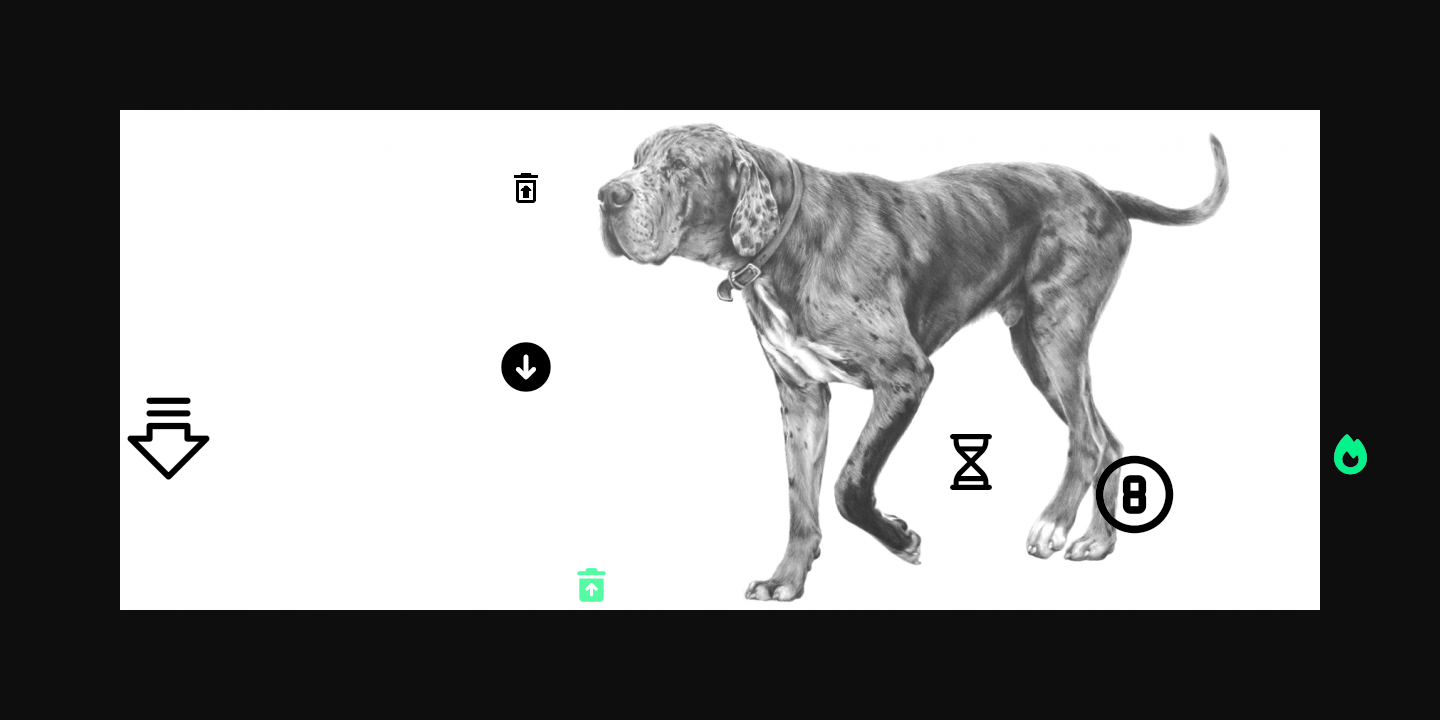 This screenshot has height=720, width=1440. I want to click on indicates trending or popular content, so click(1350, 455).